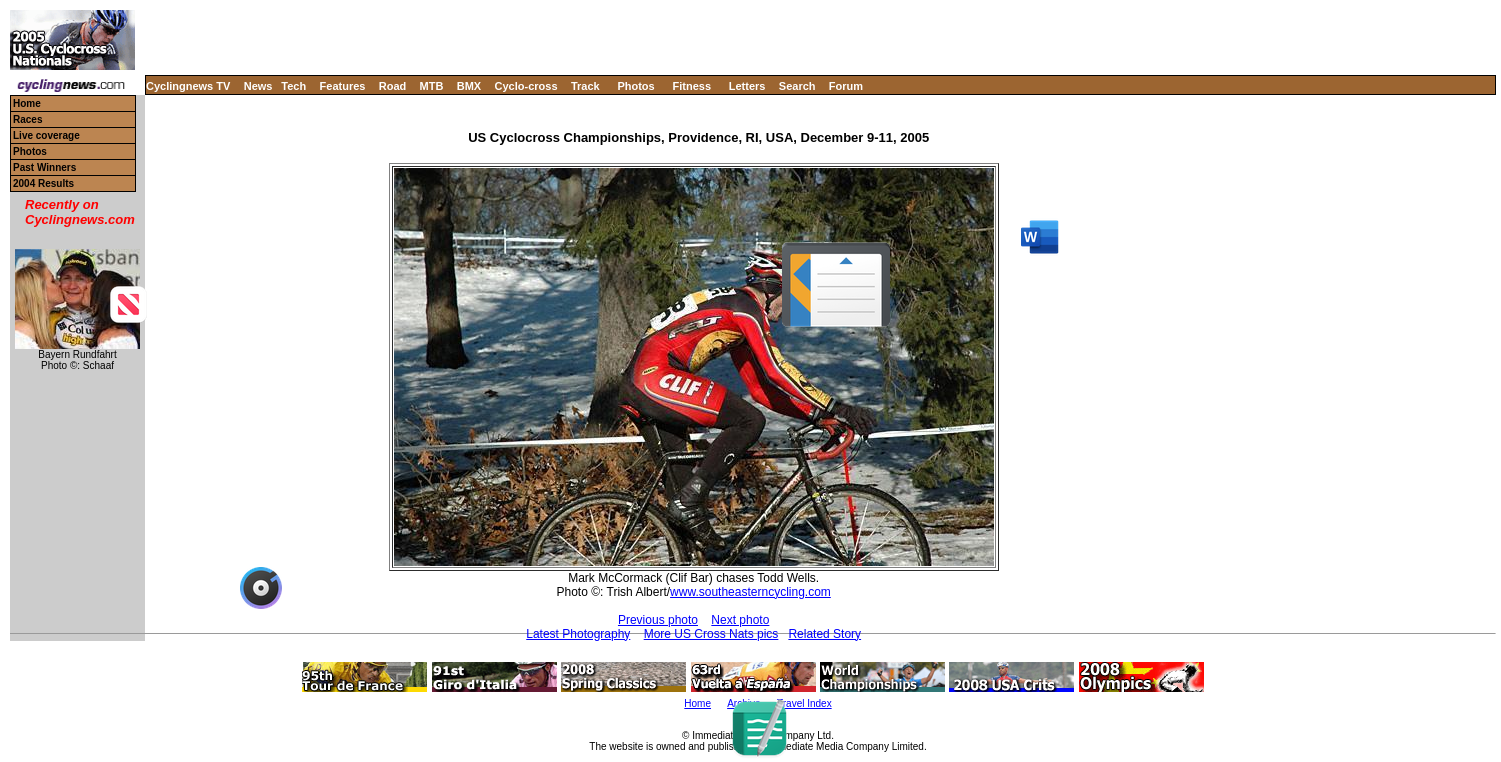  I want to click on open task manager or running applications, so click(836, 286).